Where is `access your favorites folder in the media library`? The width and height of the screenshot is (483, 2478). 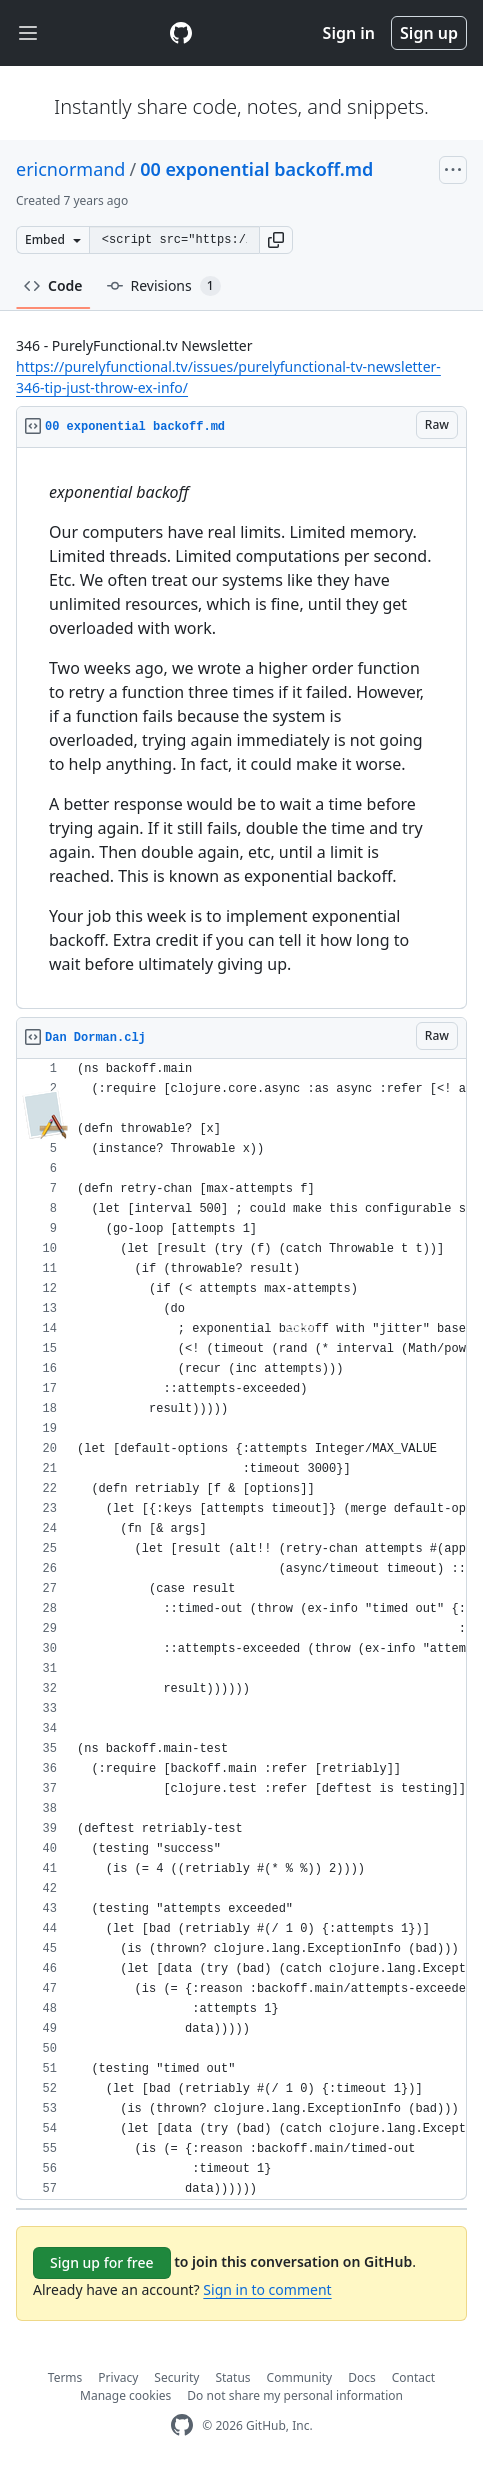 access your favorites folder in the media library is located at coordinates (300, 1321).